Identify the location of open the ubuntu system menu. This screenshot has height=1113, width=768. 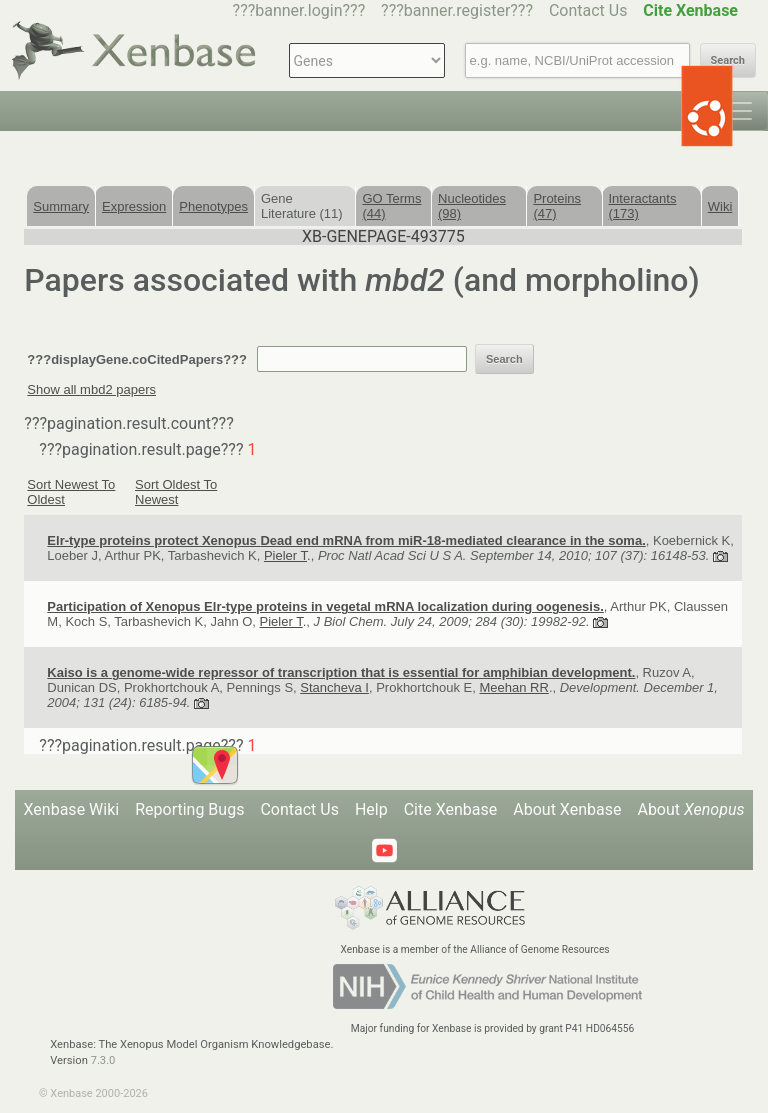
(707, 106).